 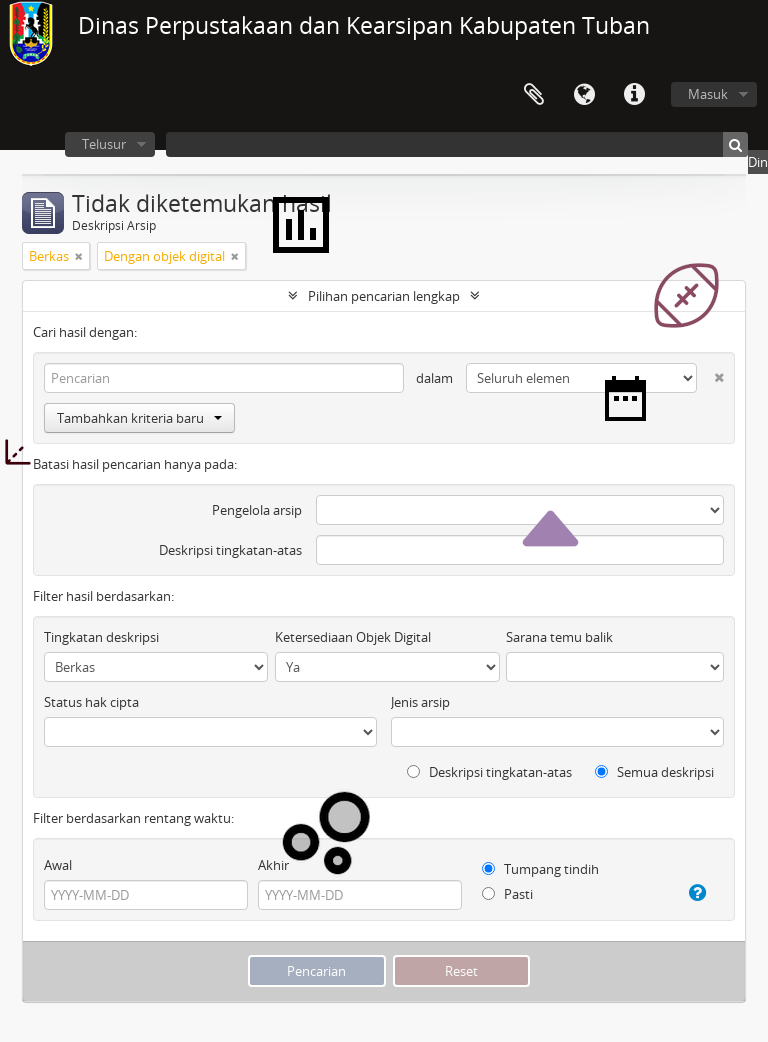 I want to click on collapse an expanded section or dropdown, so click(x=550, y=528).